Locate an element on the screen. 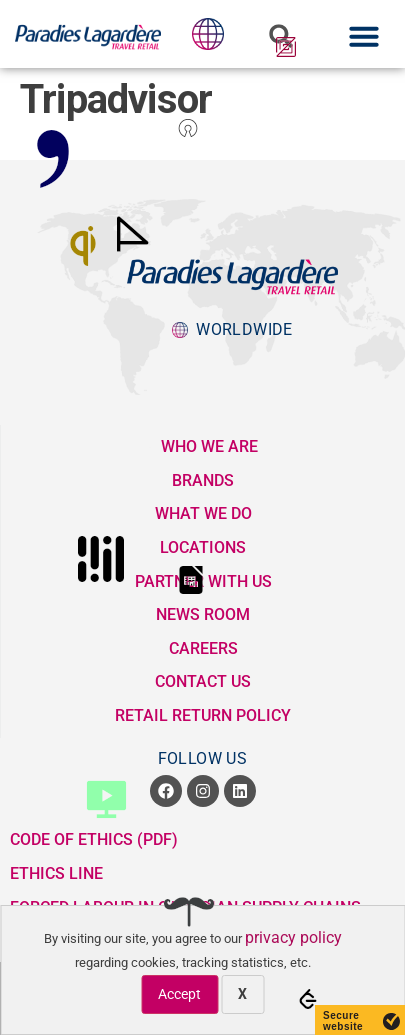 The image size is (405, 1035). open LibreOffice Calc spreadsheet application is located at coordinates (191, 580).